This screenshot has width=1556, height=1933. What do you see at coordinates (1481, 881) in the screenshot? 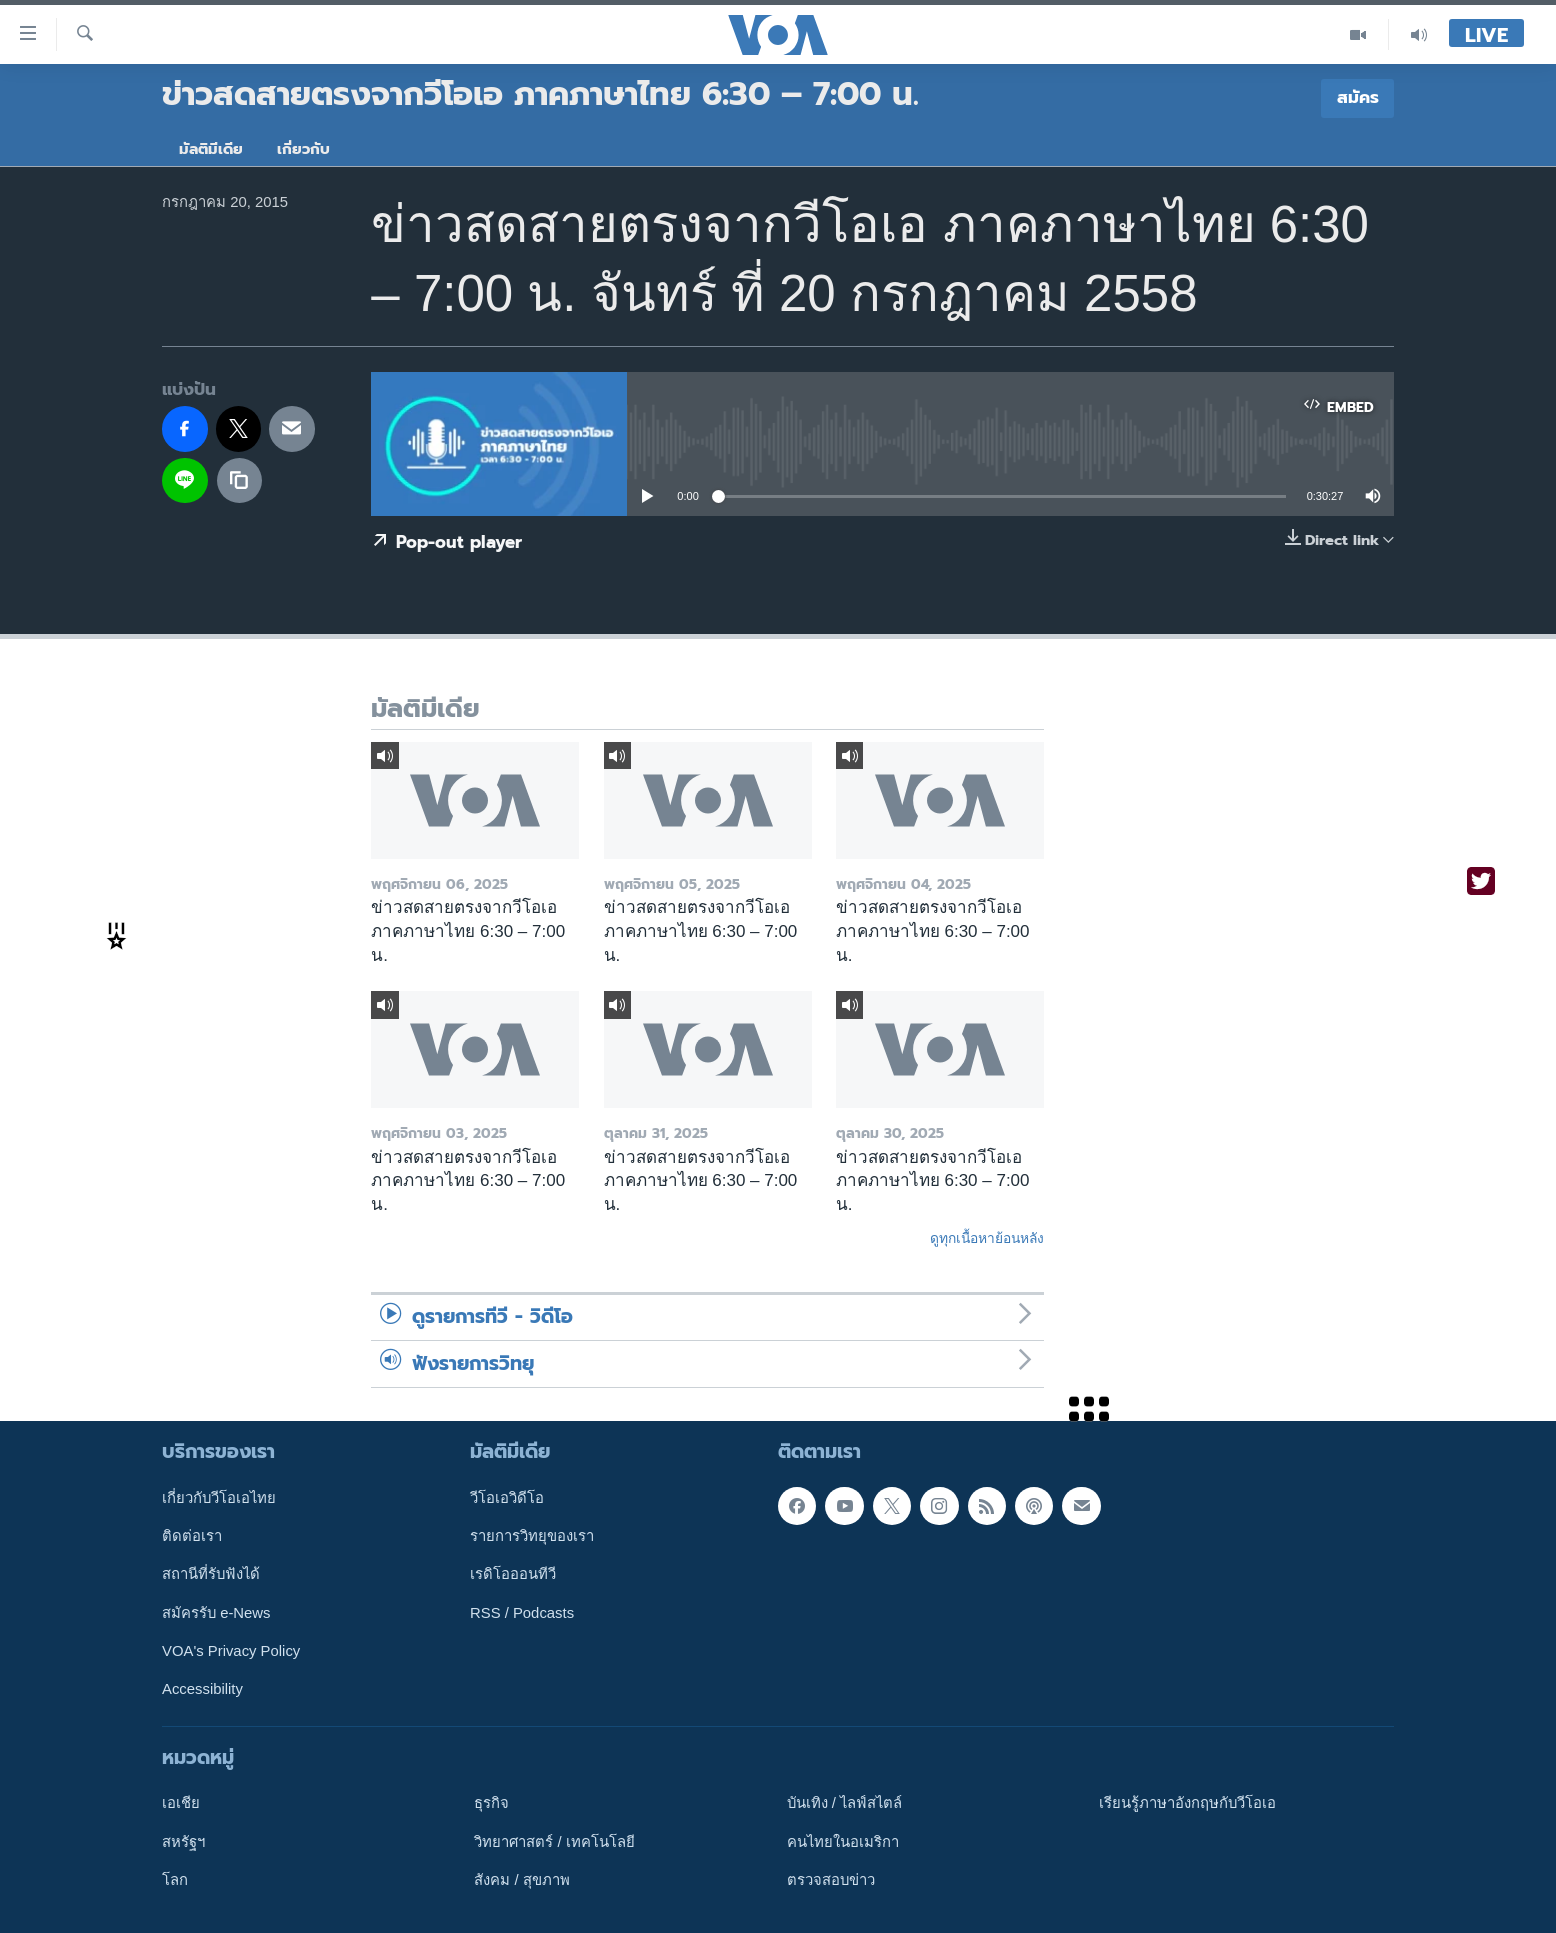
I see `share to Twitter` at bounding box center [1481, 881].